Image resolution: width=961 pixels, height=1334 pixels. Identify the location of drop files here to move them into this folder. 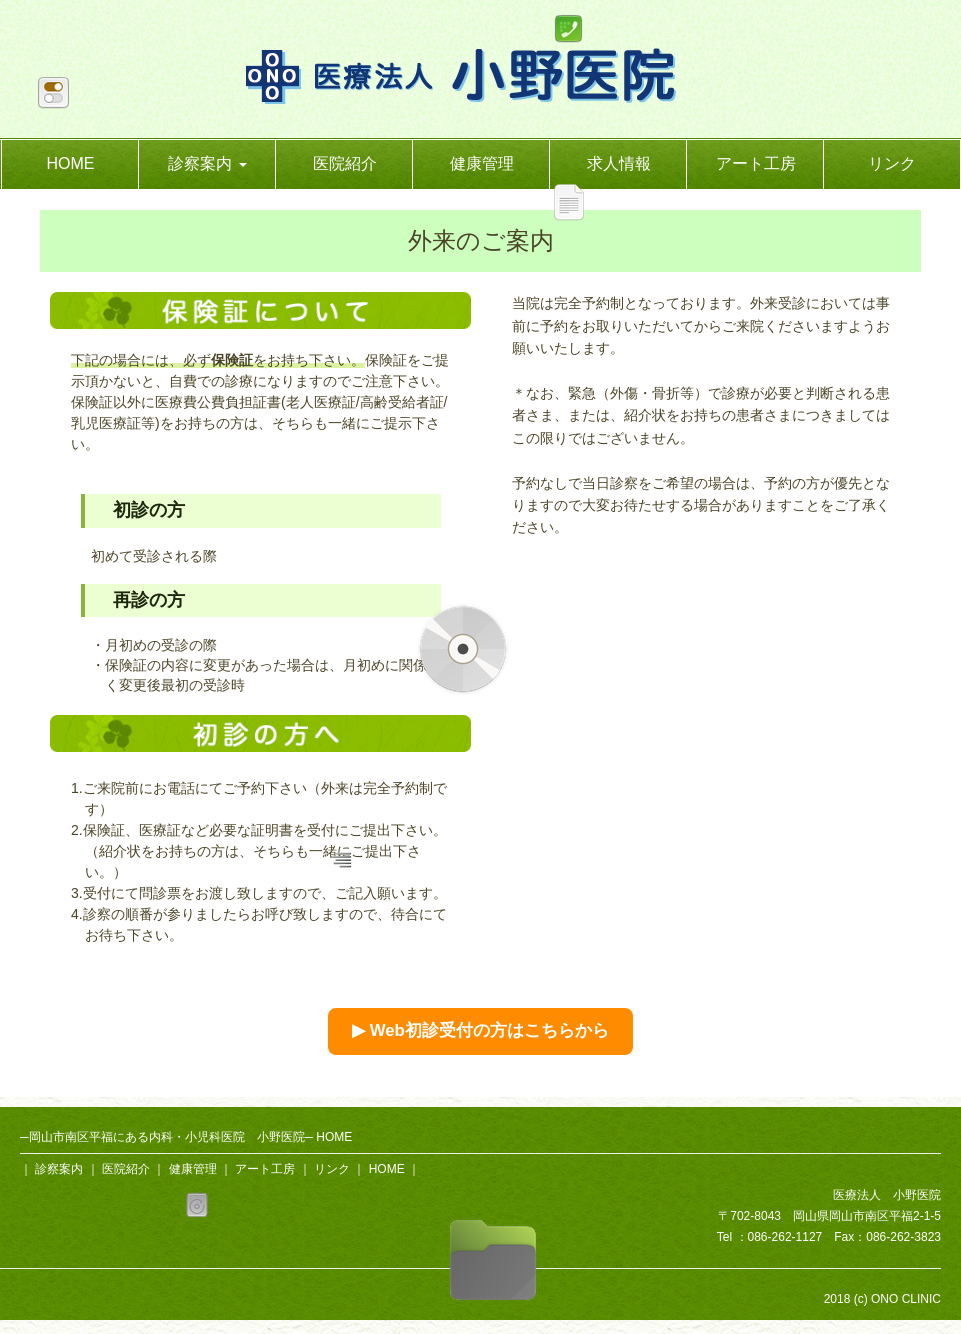
(493, 1260).